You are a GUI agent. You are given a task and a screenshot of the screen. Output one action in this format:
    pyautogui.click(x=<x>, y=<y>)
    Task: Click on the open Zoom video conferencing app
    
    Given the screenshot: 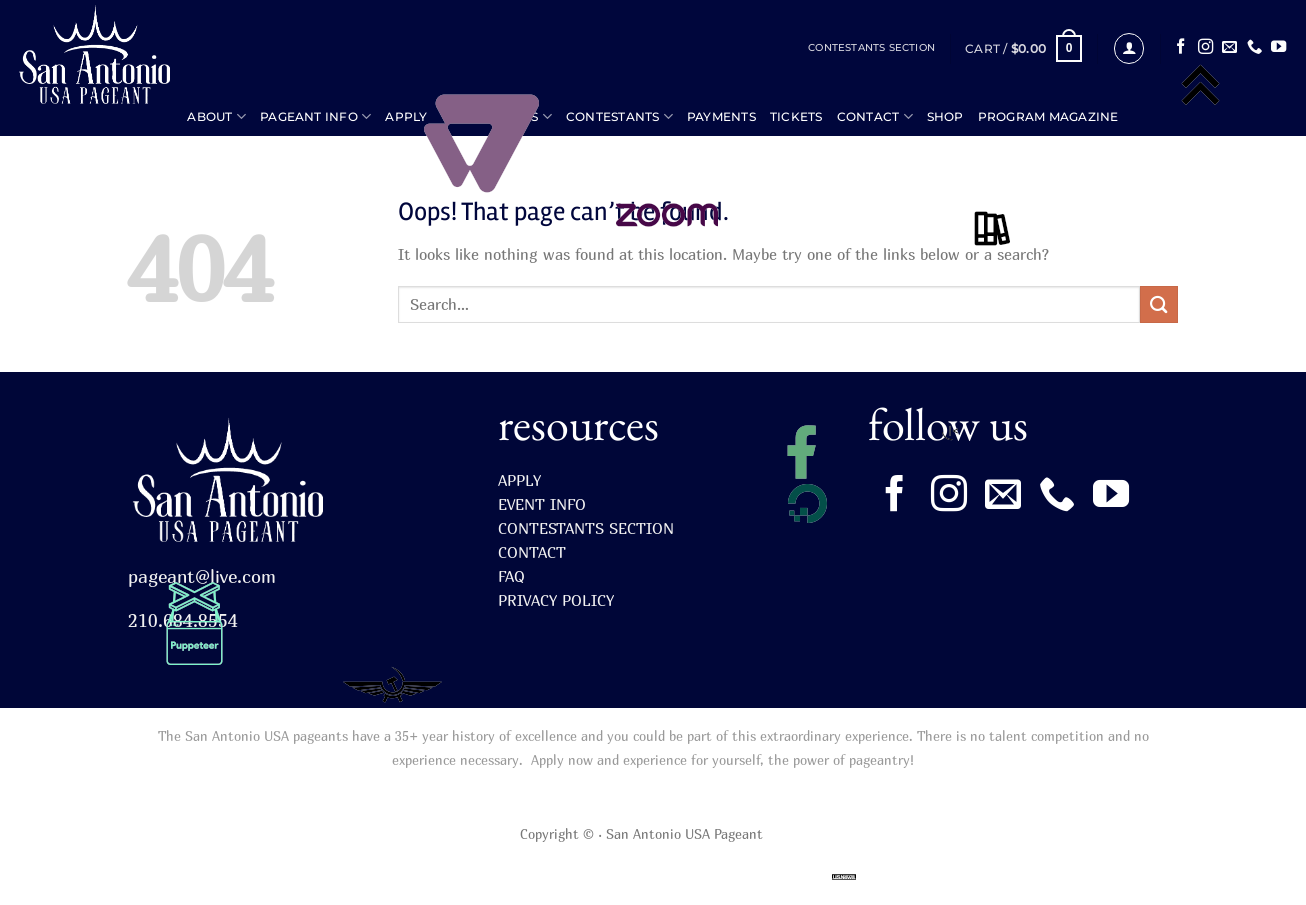 What is the action you would take?
    pyautogui.click(x=667, y=215)
    